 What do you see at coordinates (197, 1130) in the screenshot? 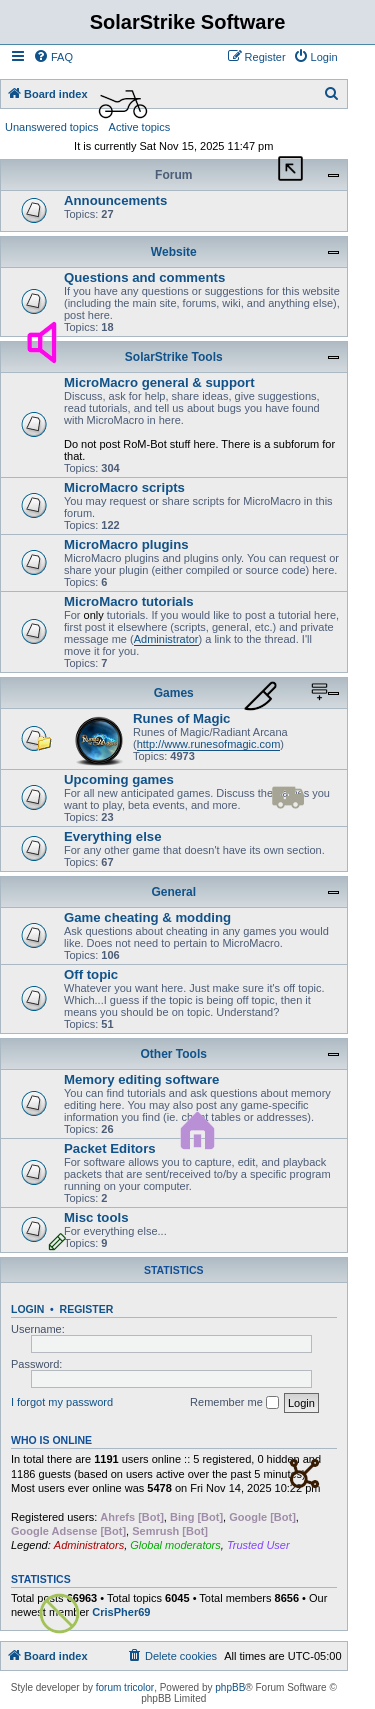
I see `navigate to home screen` at bounding box center [197, 1130].